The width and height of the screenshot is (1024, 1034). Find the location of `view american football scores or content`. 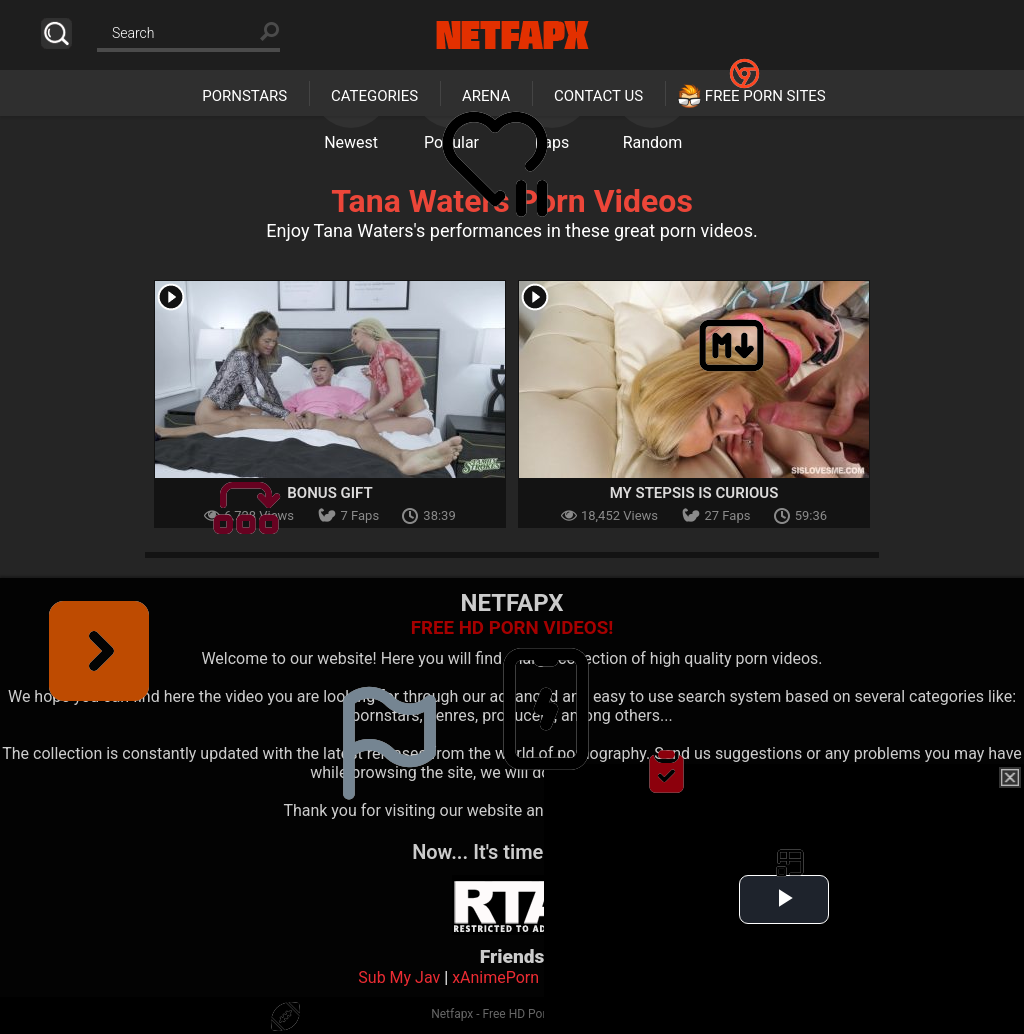

view american football scores or content is located at coordinates (285, 1016).